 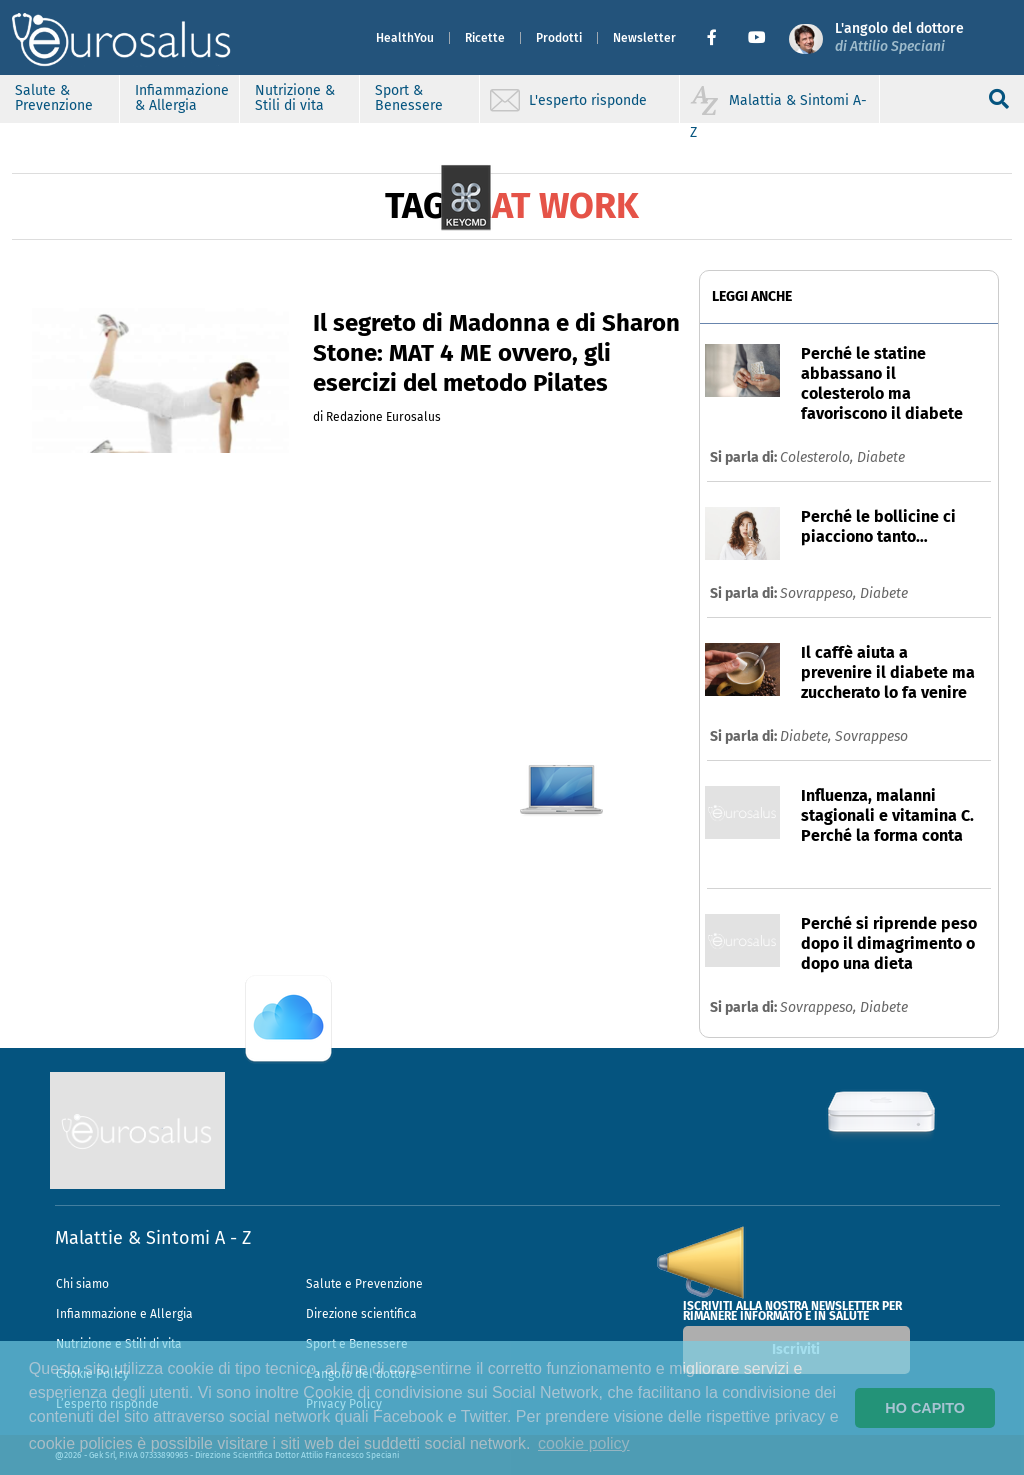 I want to click on access iCloud Drive diagnostics, so click(x=288, y=1018).